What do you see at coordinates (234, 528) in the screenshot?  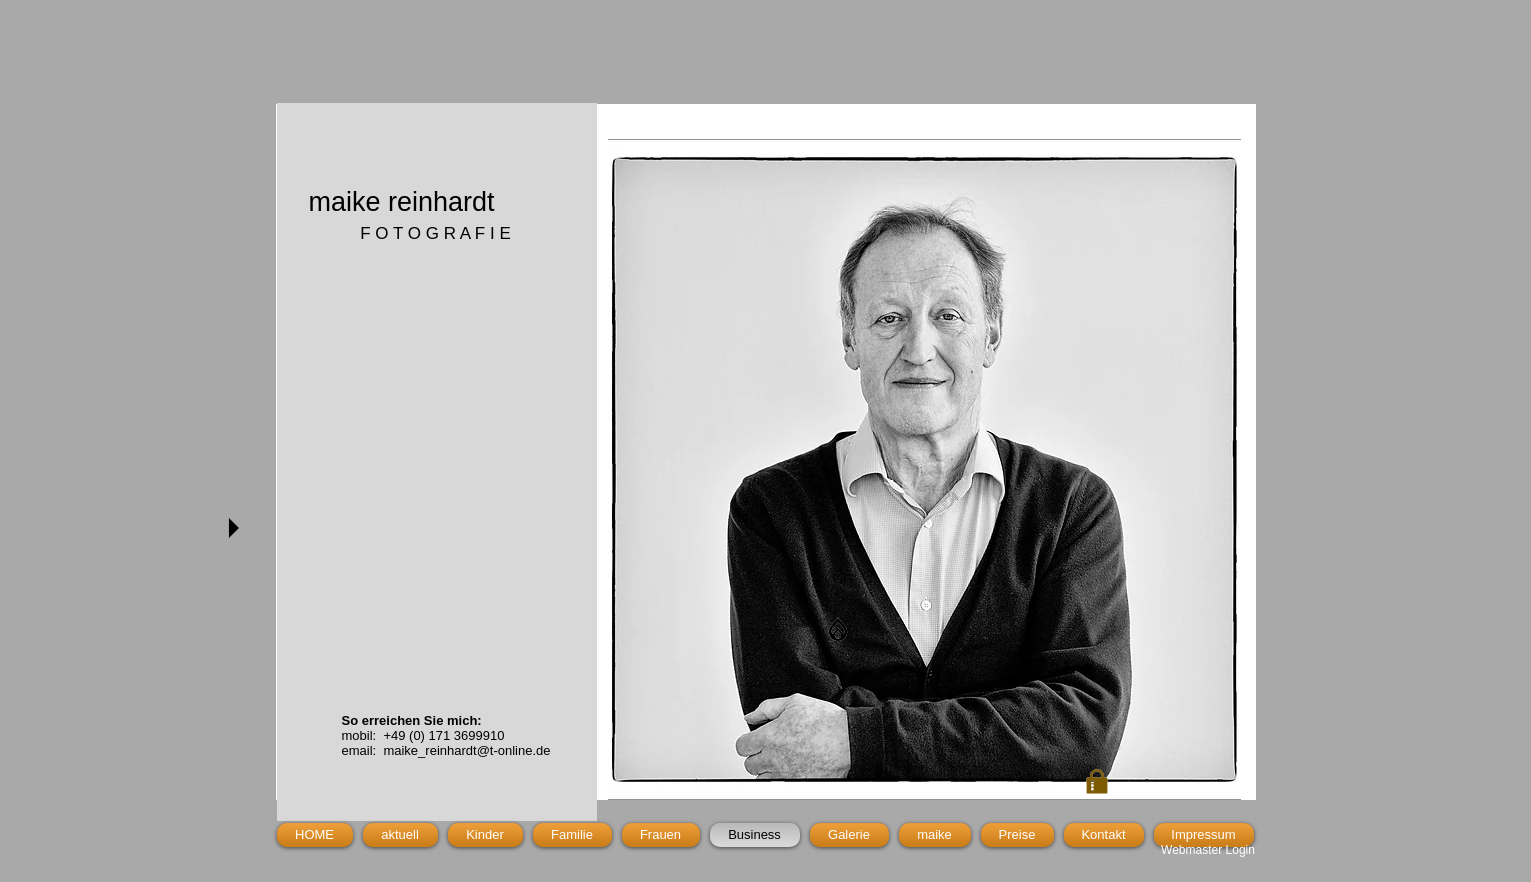 I see `expand a collapsed menu or section` at bounding box center [234, 528].